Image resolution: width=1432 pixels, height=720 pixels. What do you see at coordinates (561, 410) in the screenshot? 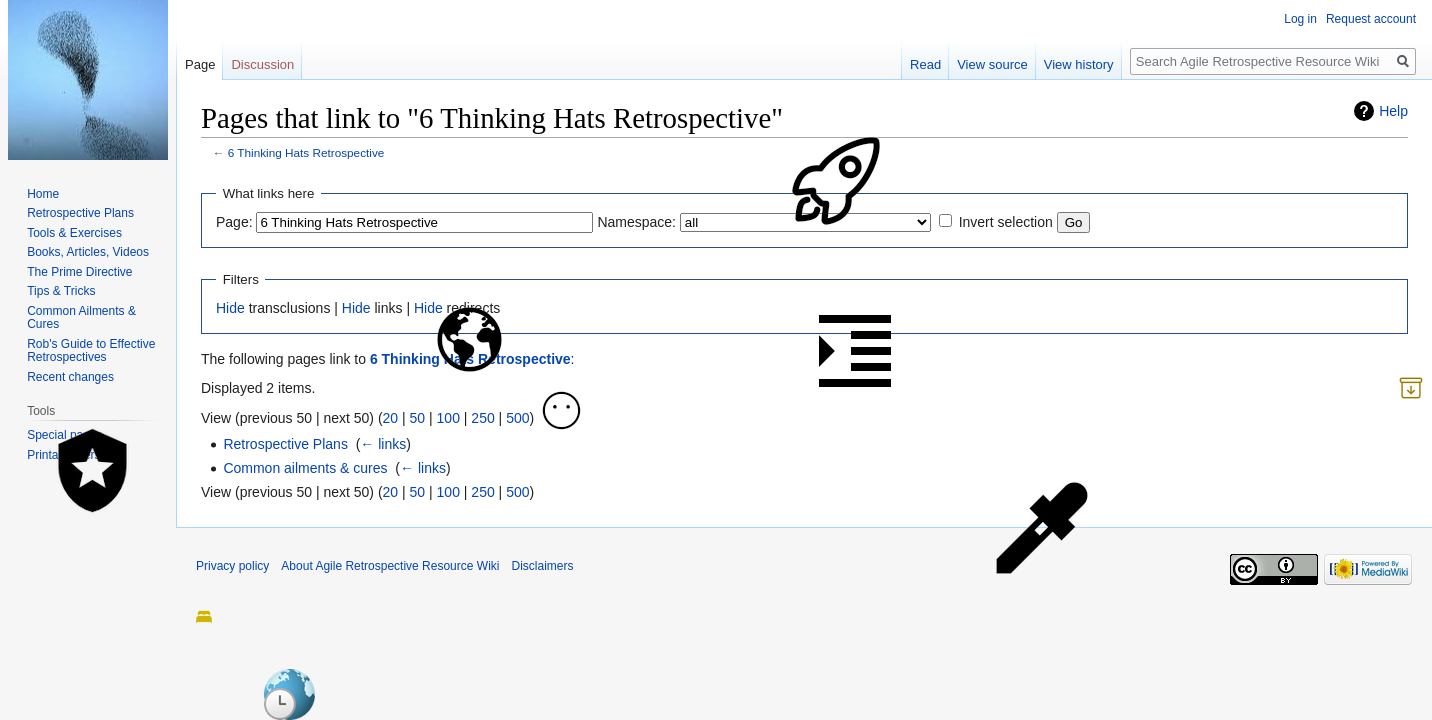
I see `neutral reaction or feedback option` at bounding box center [561, 410].